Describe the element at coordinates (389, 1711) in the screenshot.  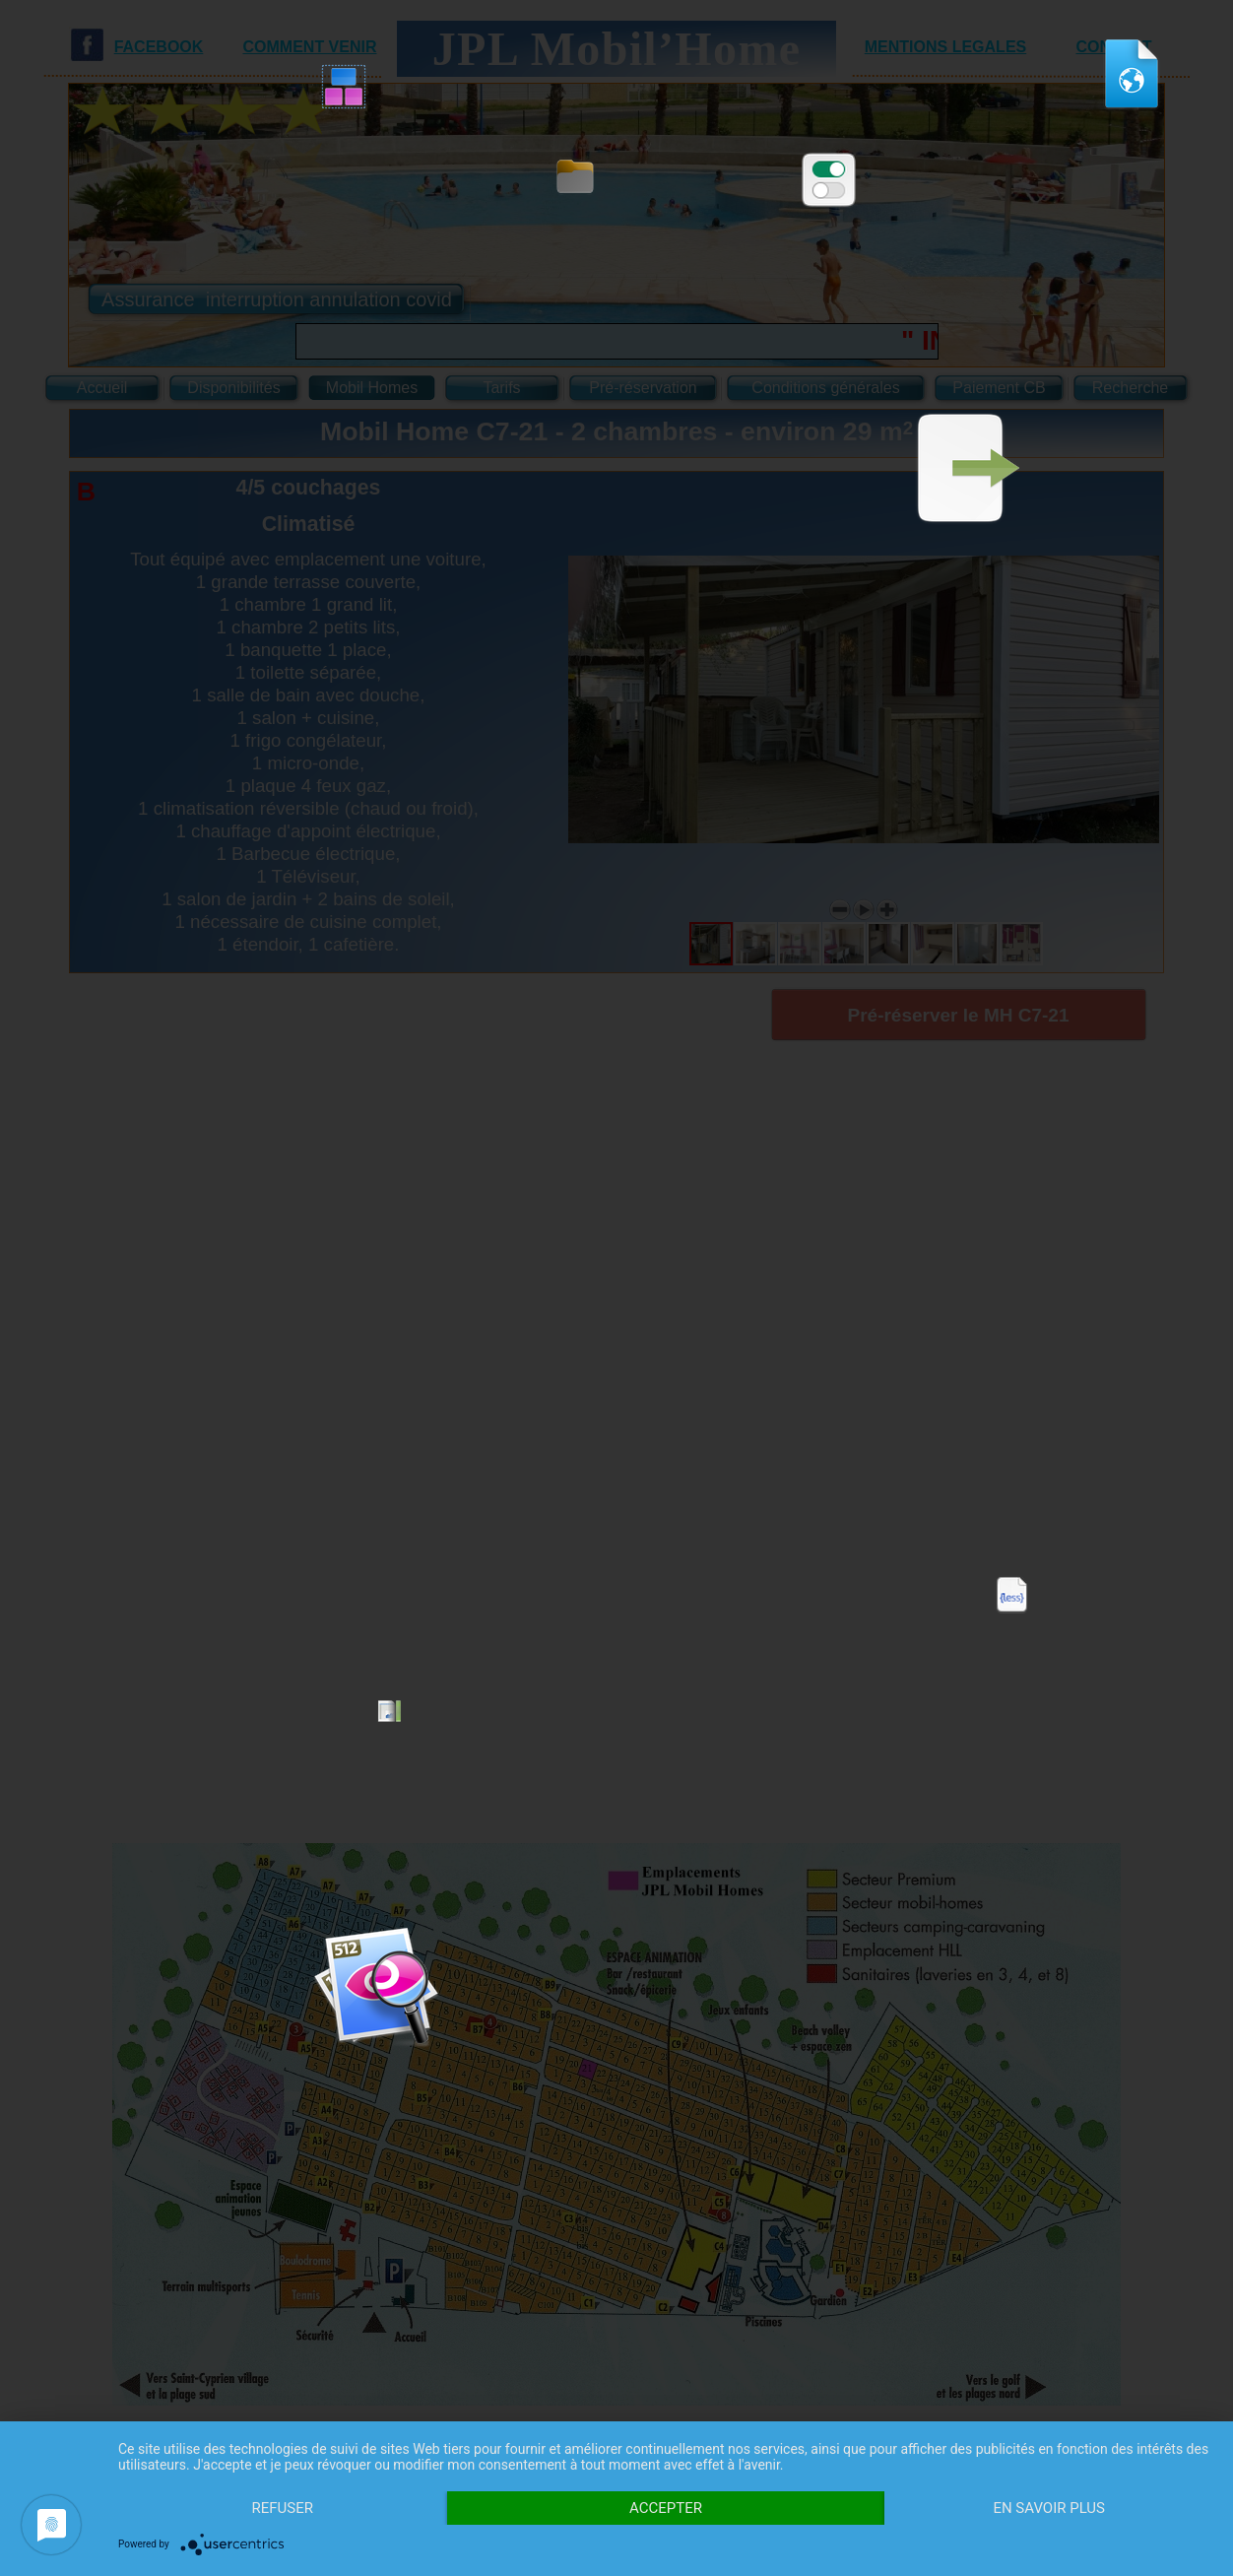
I see `spreadsheet template file type` at that location.